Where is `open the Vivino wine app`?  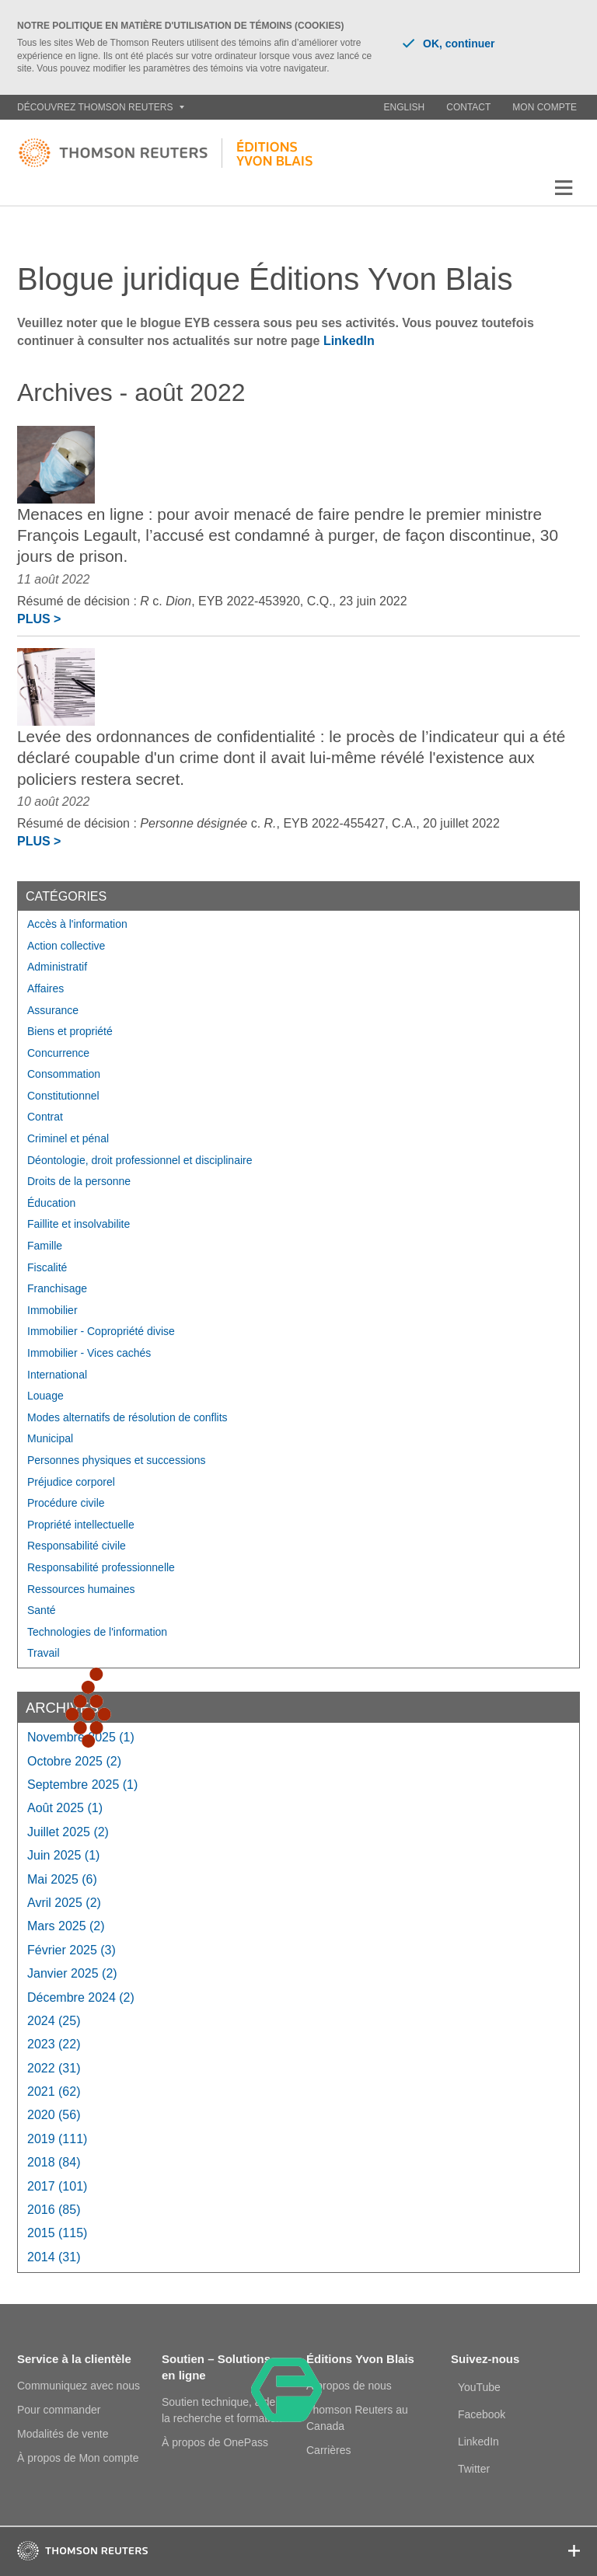 open the Vivino wine app is located at coordinates (88, 1707).